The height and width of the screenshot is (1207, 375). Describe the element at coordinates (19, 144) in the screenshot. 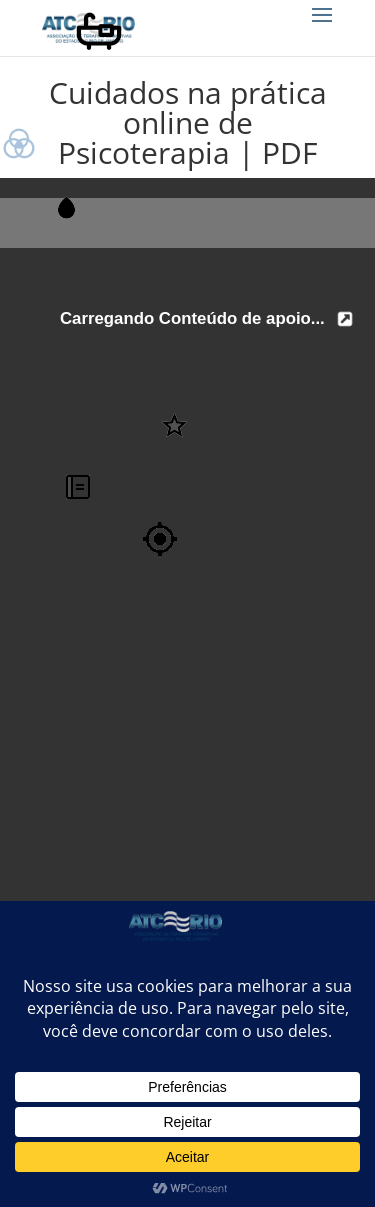

I see `shows overlapping or intersecting data sets` at that location.